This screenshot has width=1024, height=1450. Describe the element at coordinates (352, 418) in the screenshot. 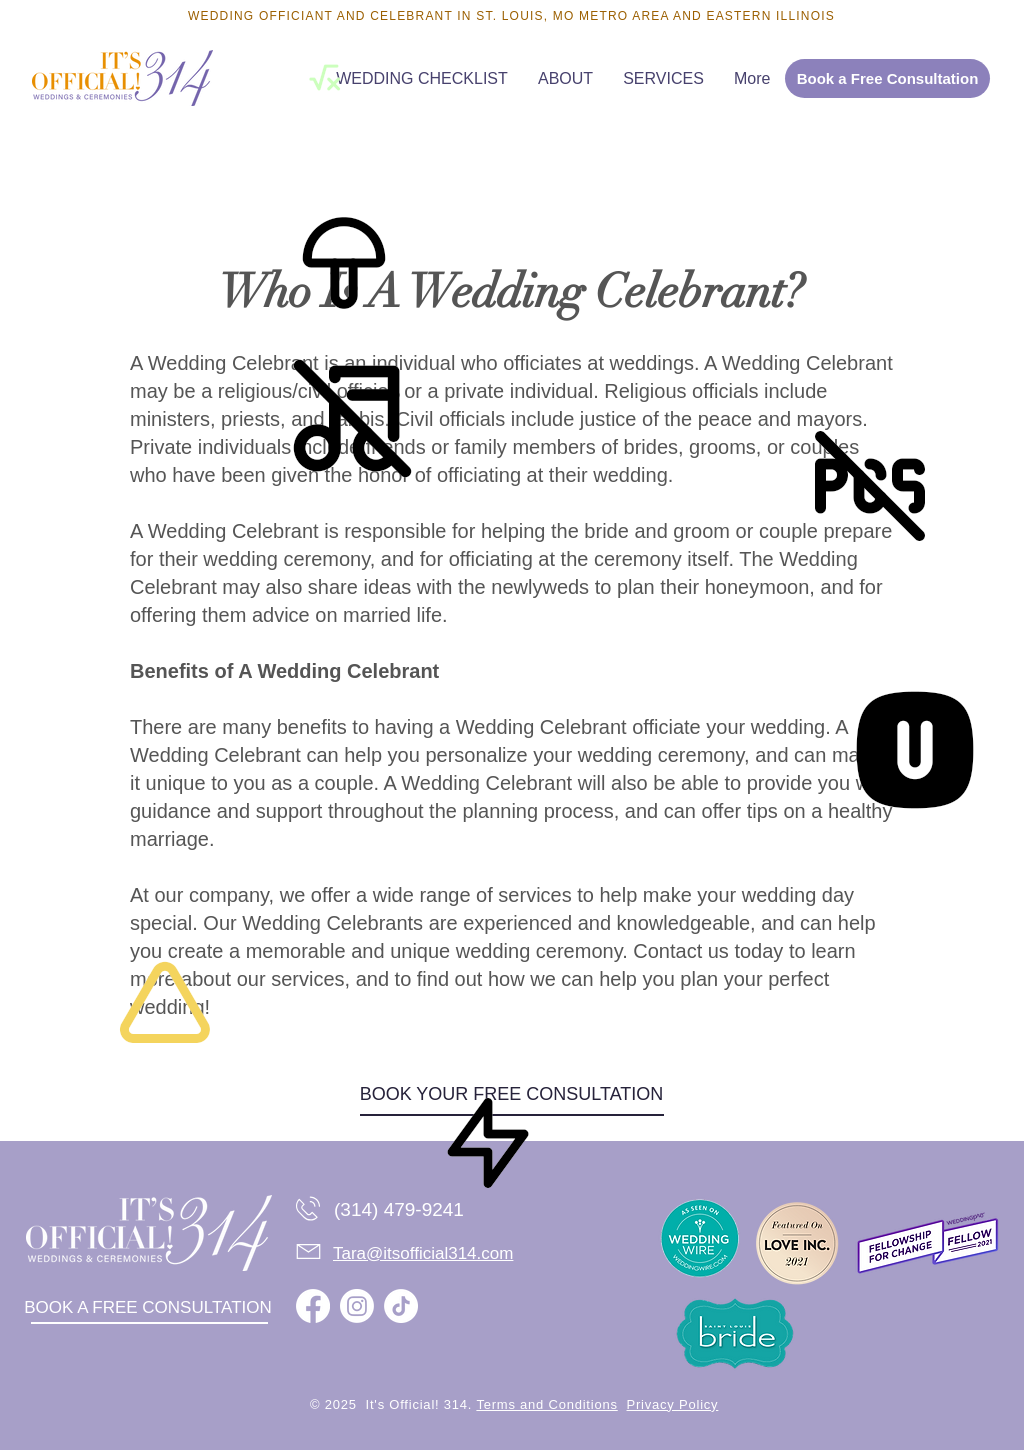

I see `mute or disable music playback` at that location.